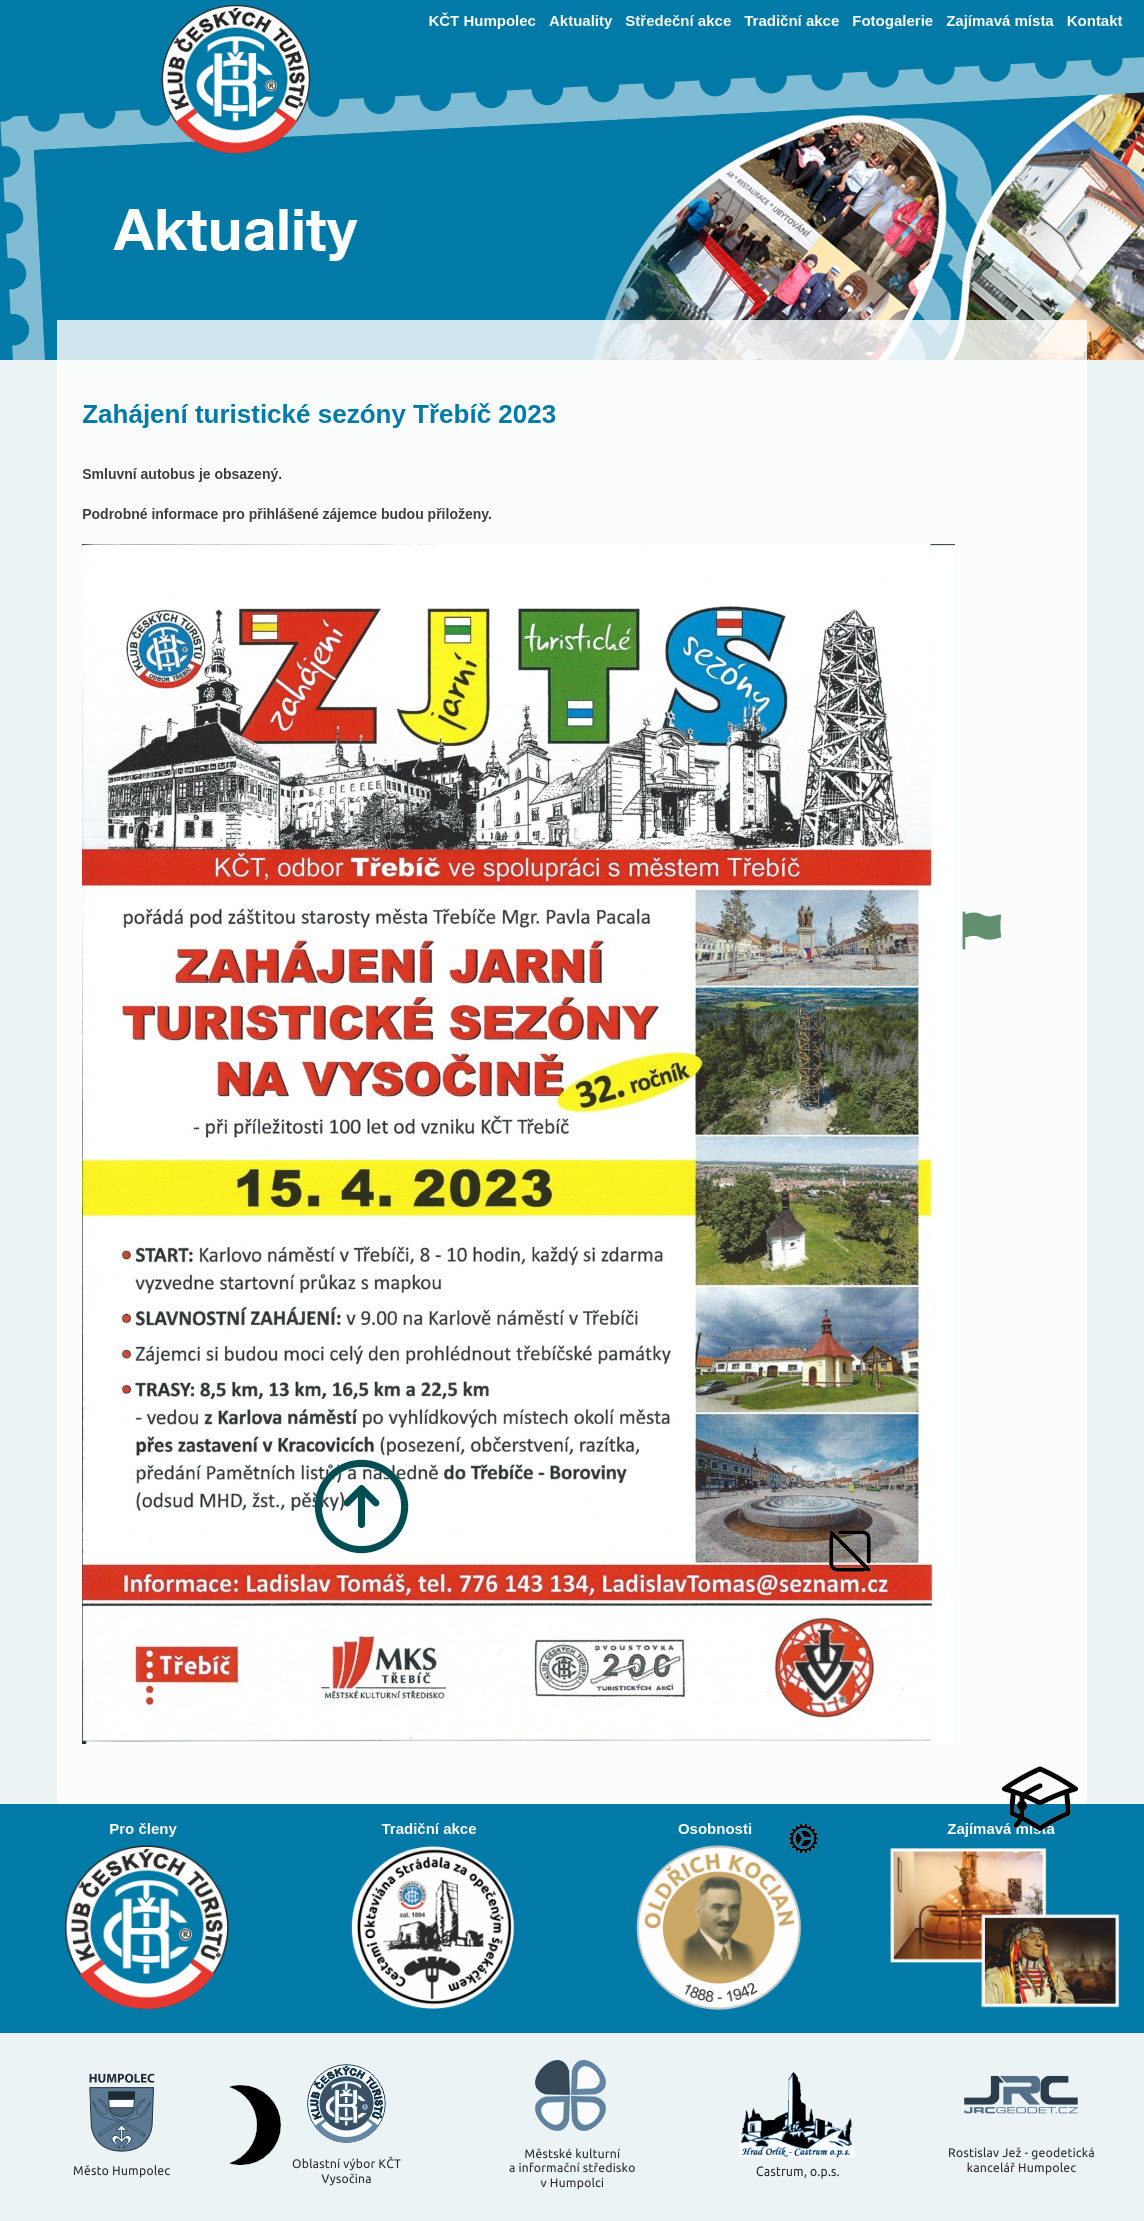 This screenshot has width=1144, height=2221. I want to click on scroll to top of page, so click(361, 1506).